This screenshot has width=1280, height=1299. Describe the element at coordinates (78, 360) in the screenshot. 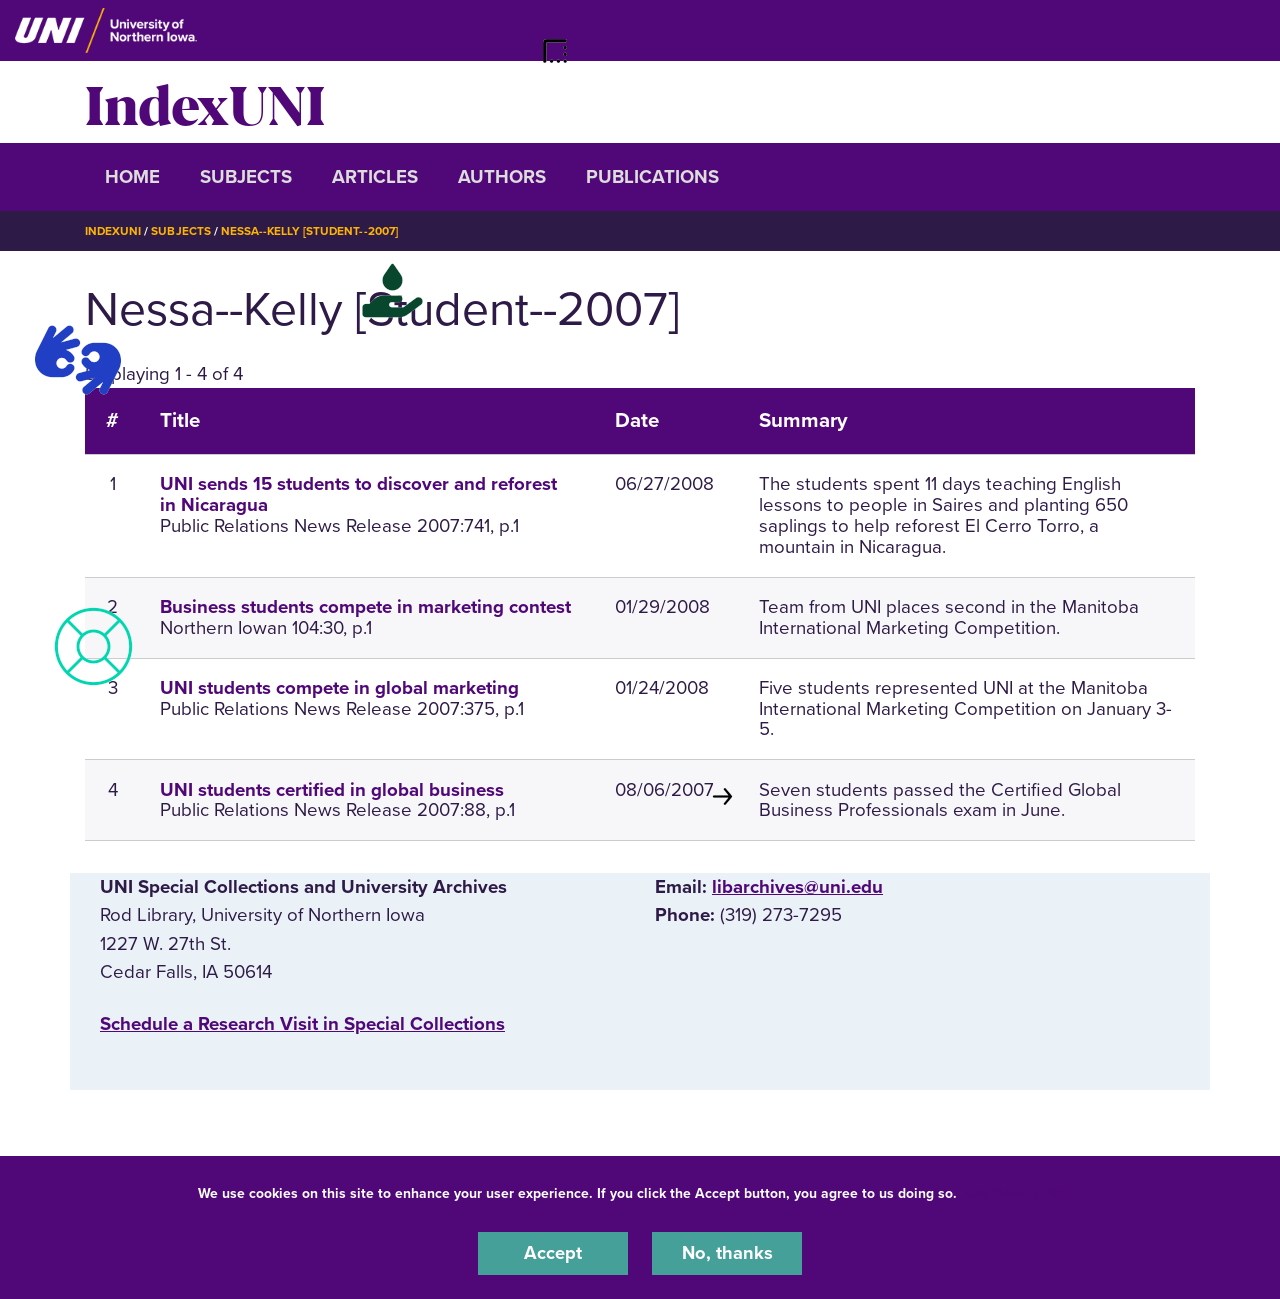

I see `enable sign language interpretation` at that location.